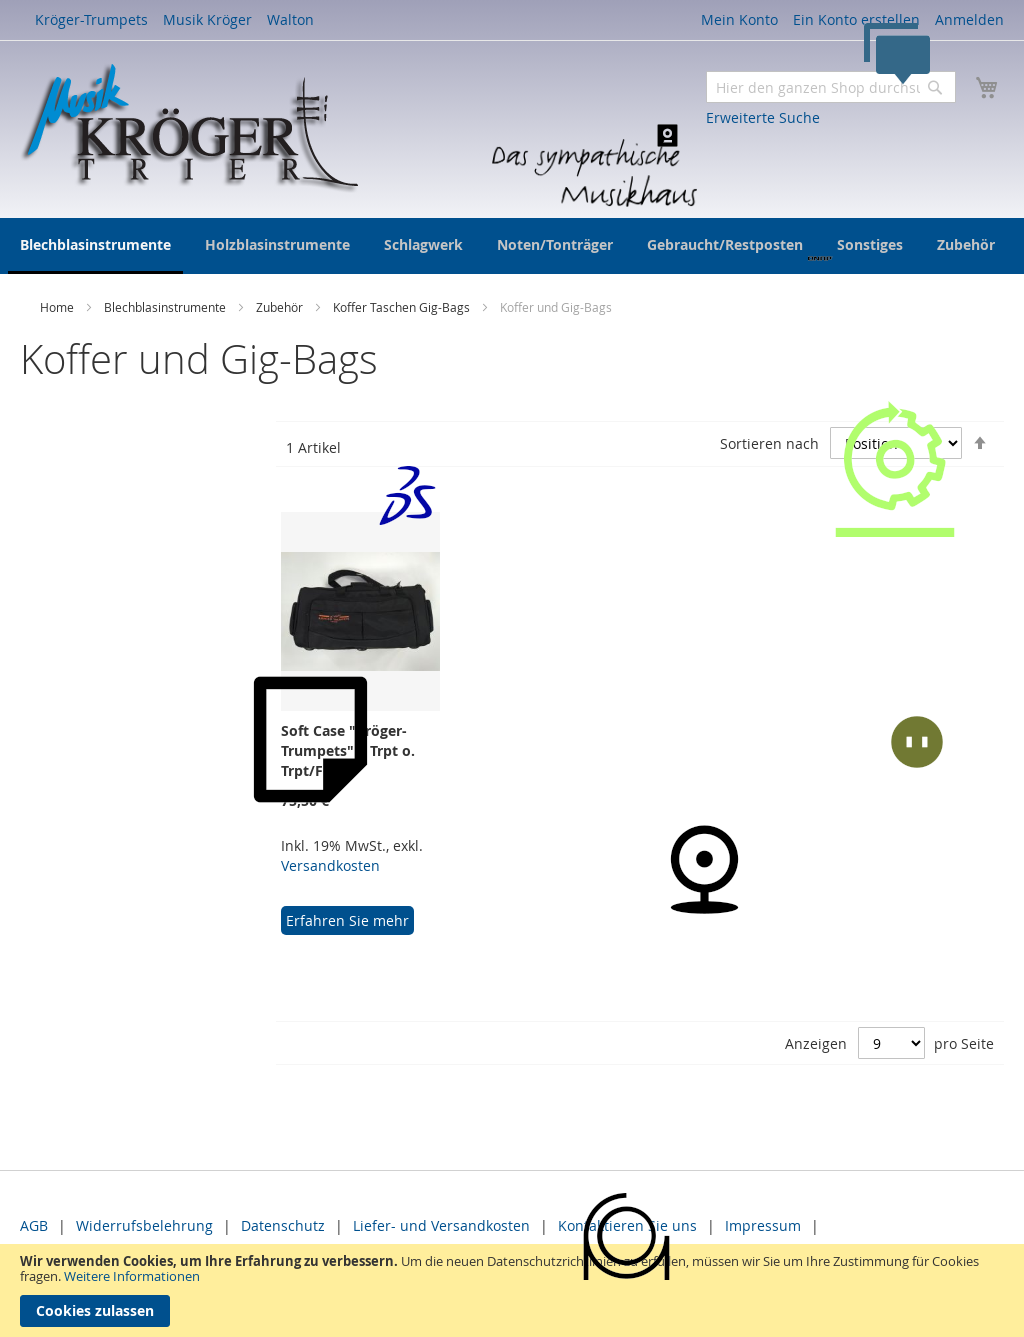 The height and width of the screenshot is (1337, 1024). What do you see at coordinates (820, 258) in the screenshot?
I see `QNAP brand logo` at bounding box center [820, 258].